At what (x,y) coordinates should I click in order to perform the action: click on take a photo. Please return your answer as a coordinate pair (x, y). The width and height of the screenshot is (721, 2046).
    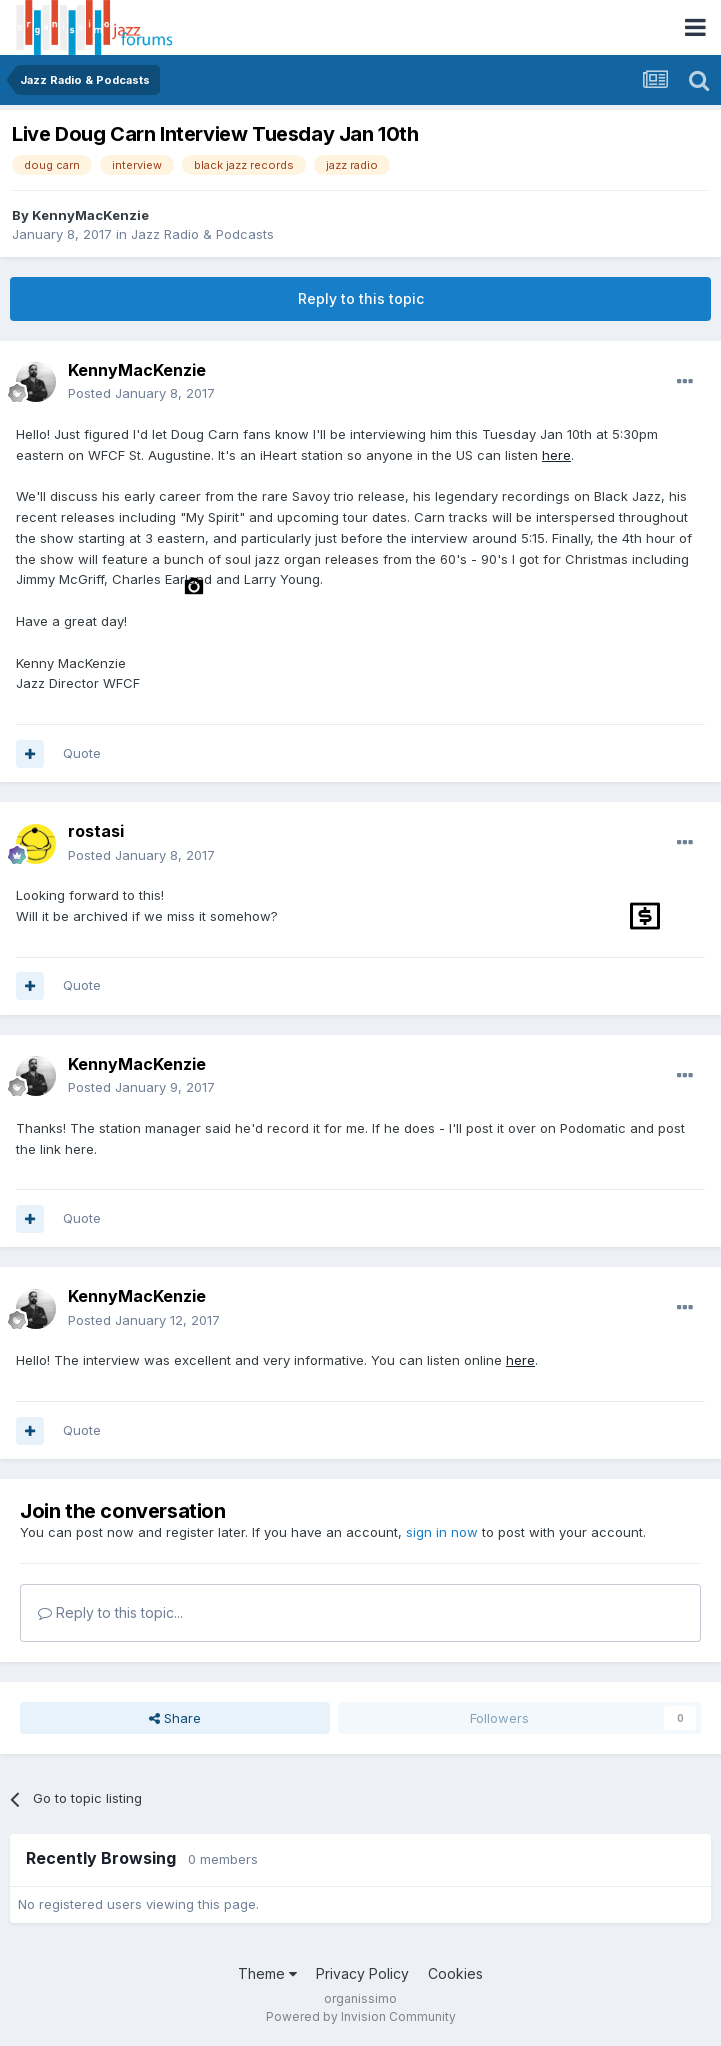
    Looking at the image, I should click on (194, 586).